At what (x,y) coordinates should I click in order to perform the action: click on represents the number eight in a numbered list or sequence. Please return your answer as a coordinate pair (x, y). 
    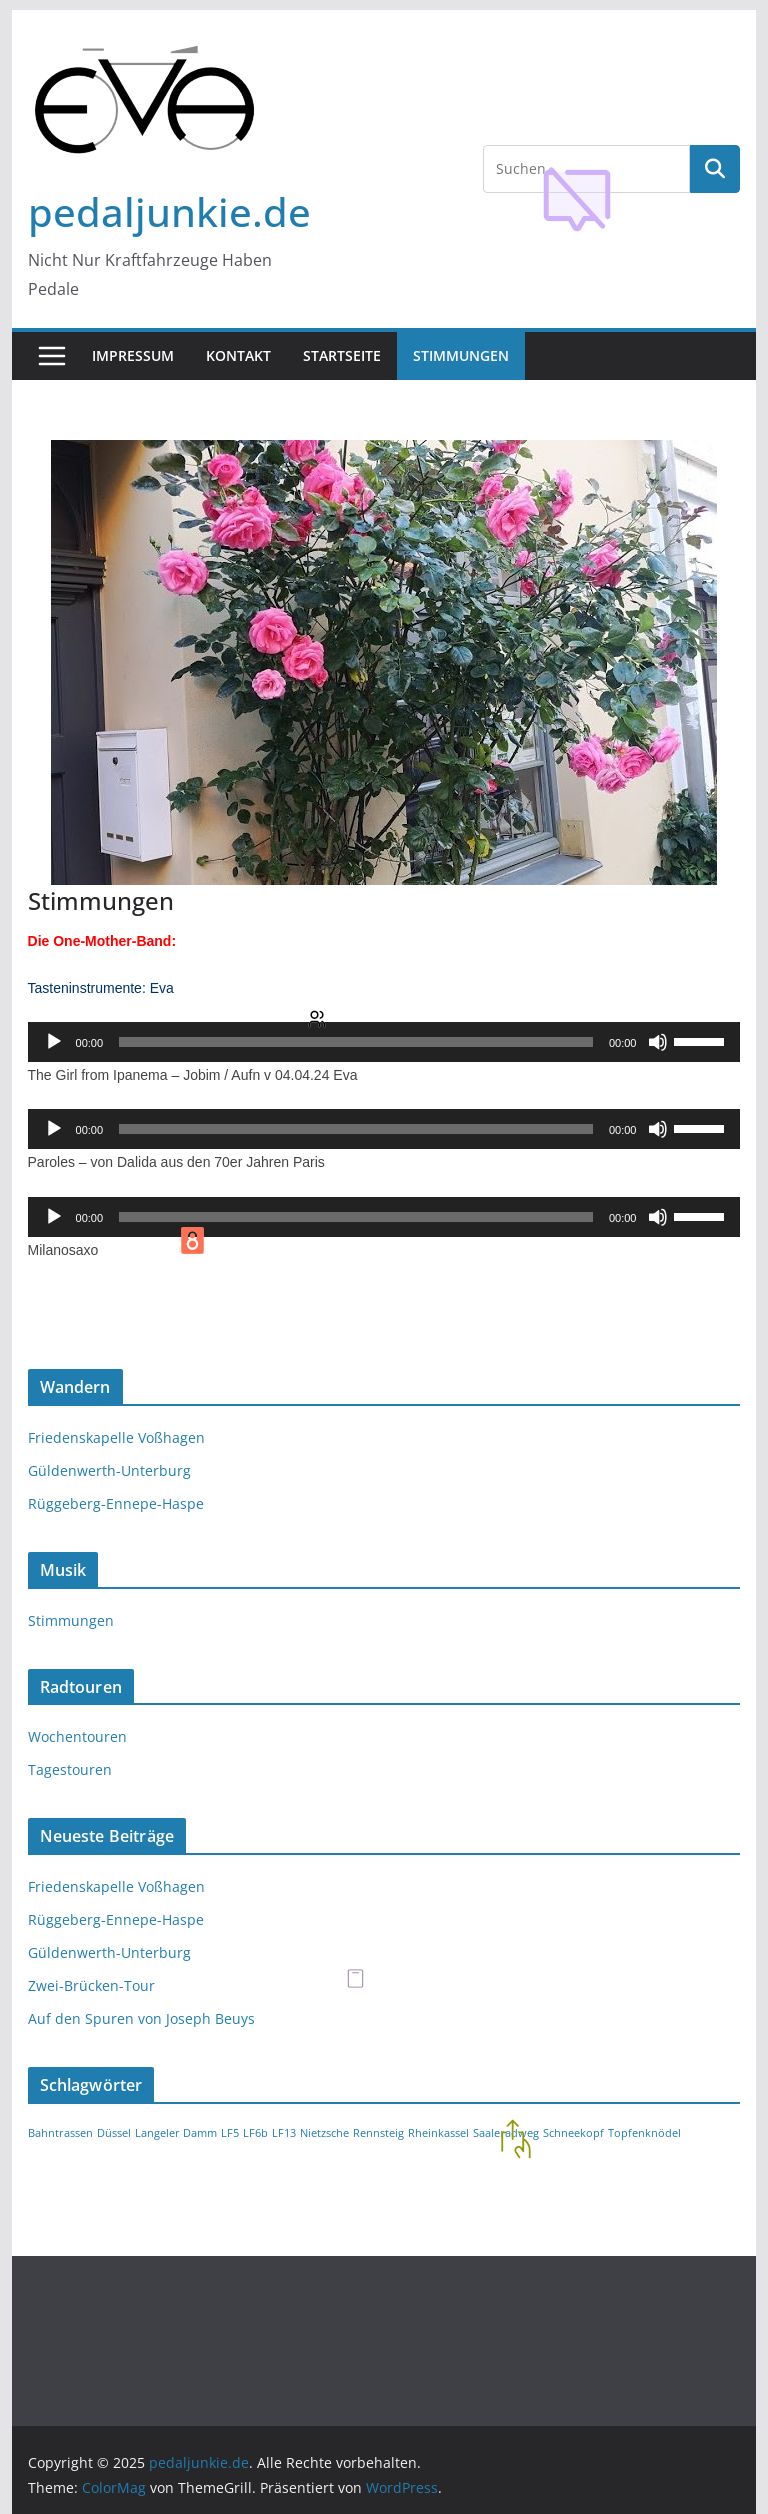
    Looking at the image, I should click on (192, 1240).